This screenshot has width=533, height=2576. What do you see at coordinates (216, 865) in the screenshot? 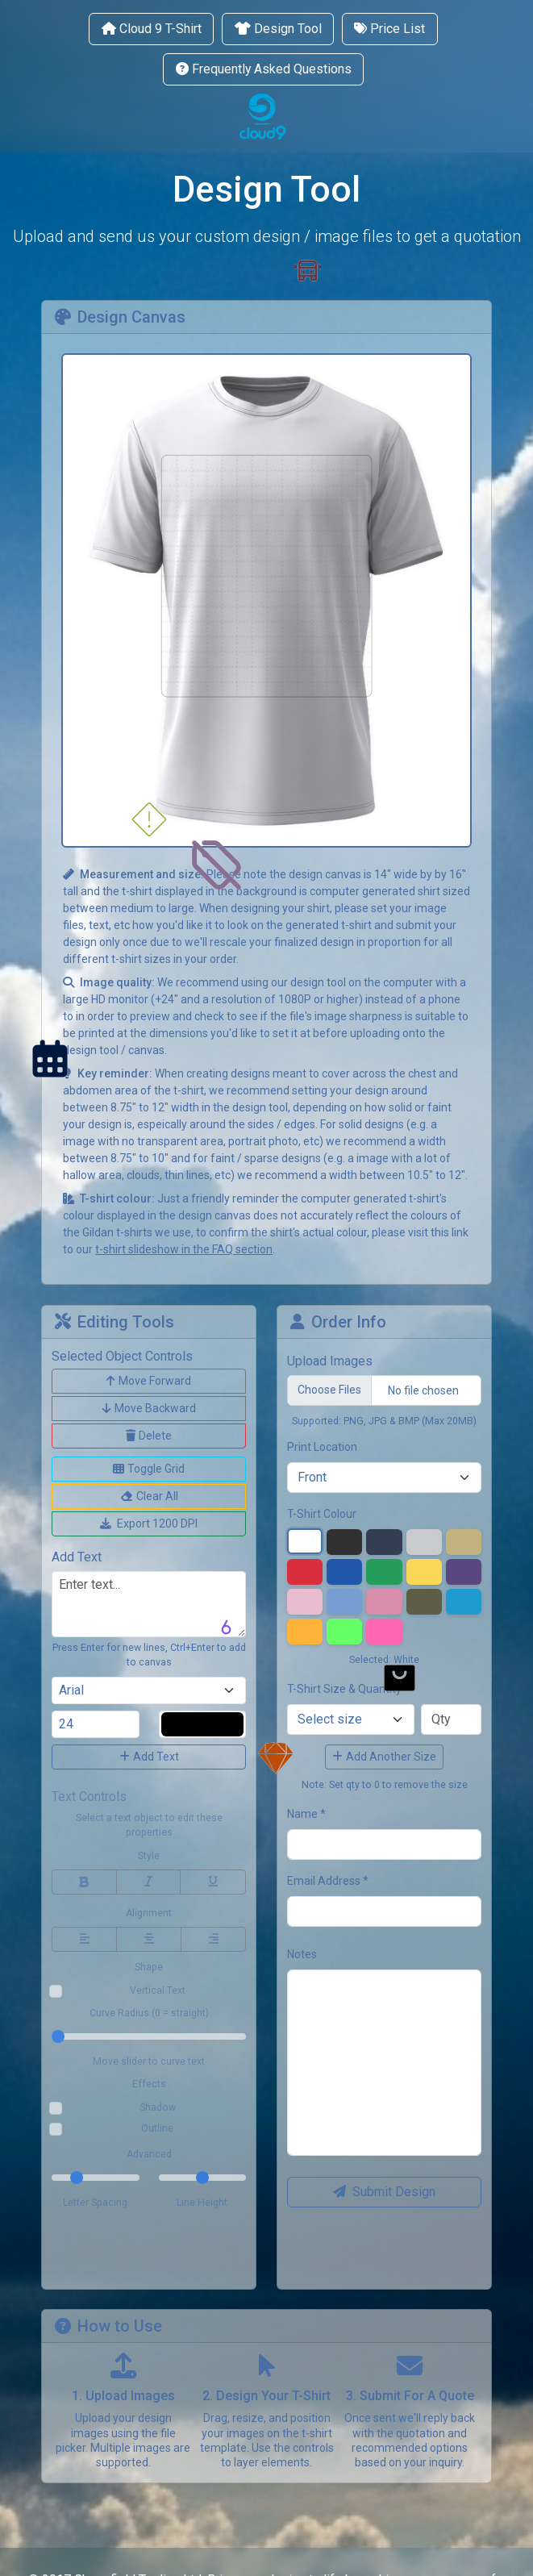
I see `remove a tag or label` at bounding box center [216, 865].